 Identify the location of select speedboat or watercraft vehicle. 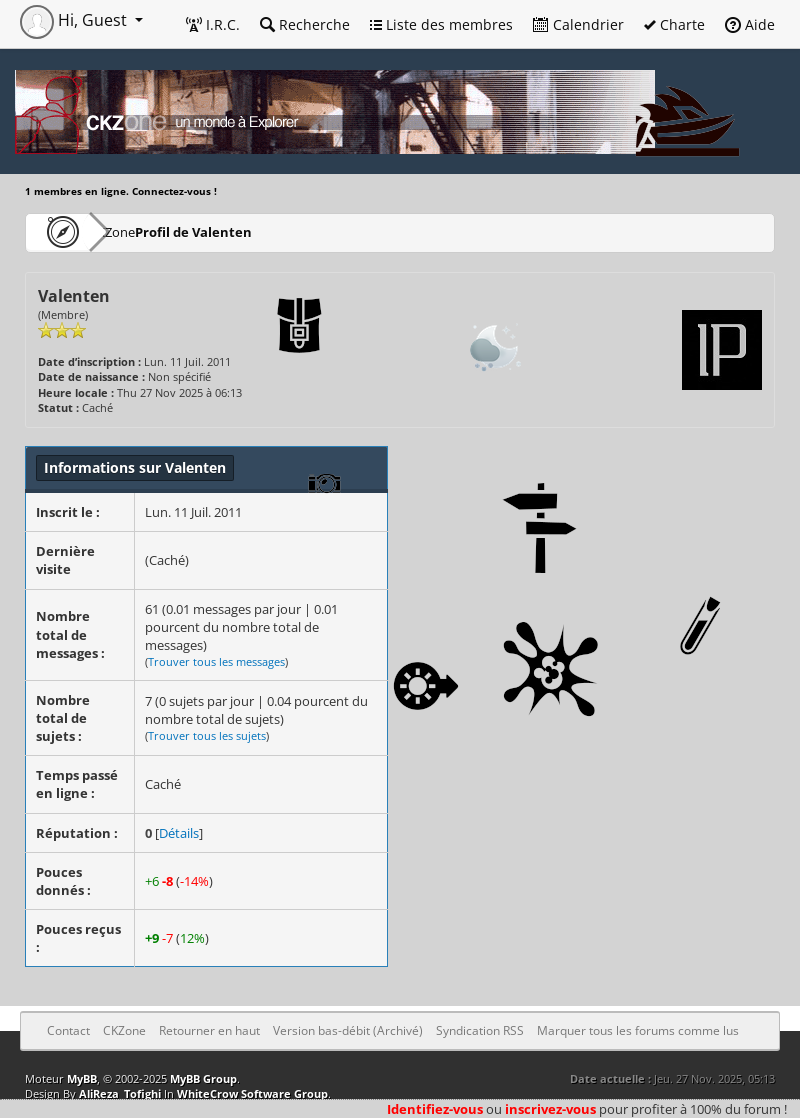
(687, 104).